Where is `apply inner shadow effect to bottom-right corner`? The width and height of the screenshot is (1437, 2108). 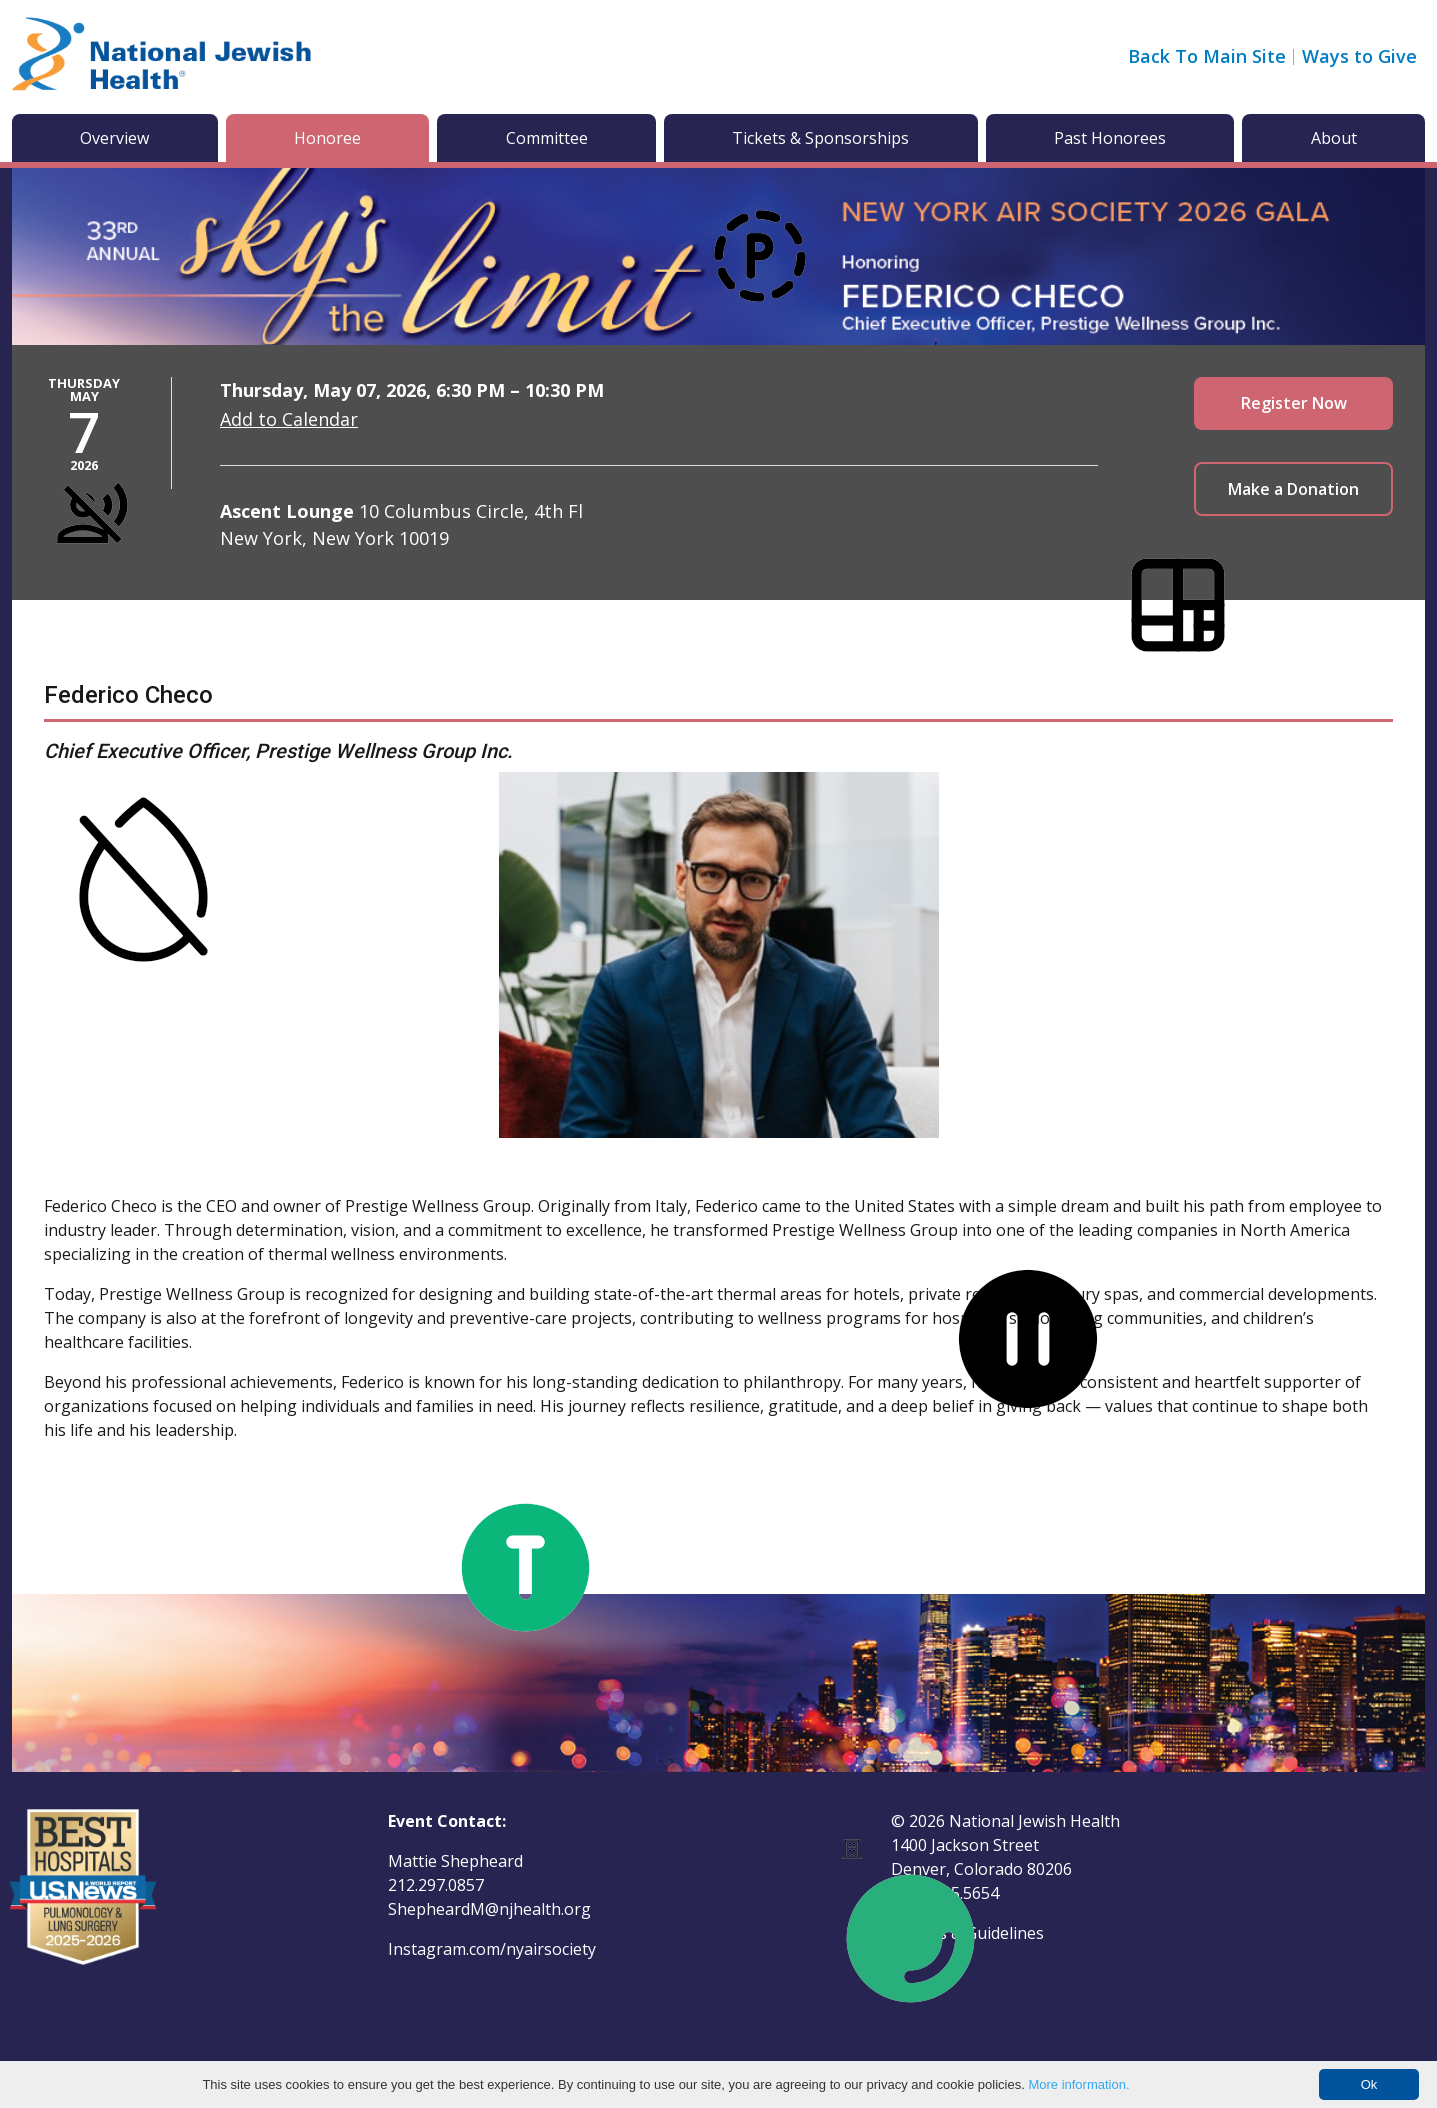
apply inner shadow effect to bottom-right corner is located at coordinates (910, 1938).